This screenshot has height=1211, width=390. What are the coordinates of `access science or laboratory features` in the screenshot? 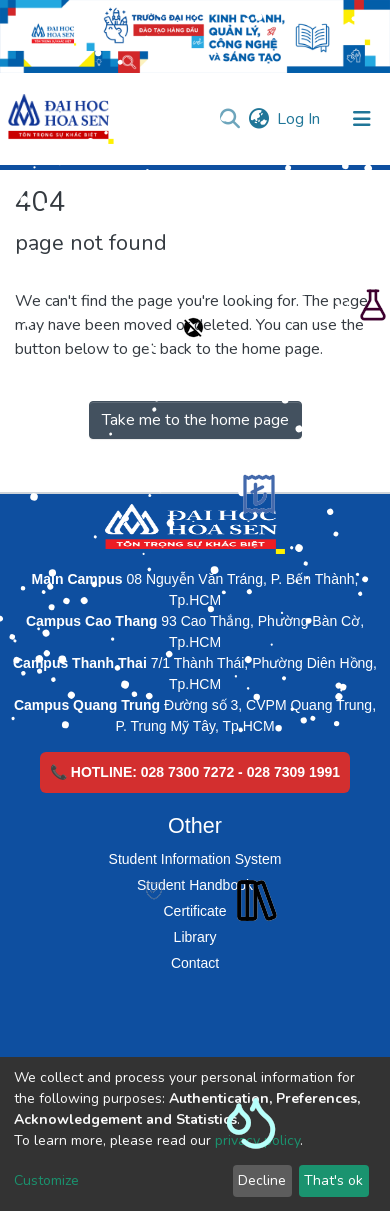 It's located at (373, 305).